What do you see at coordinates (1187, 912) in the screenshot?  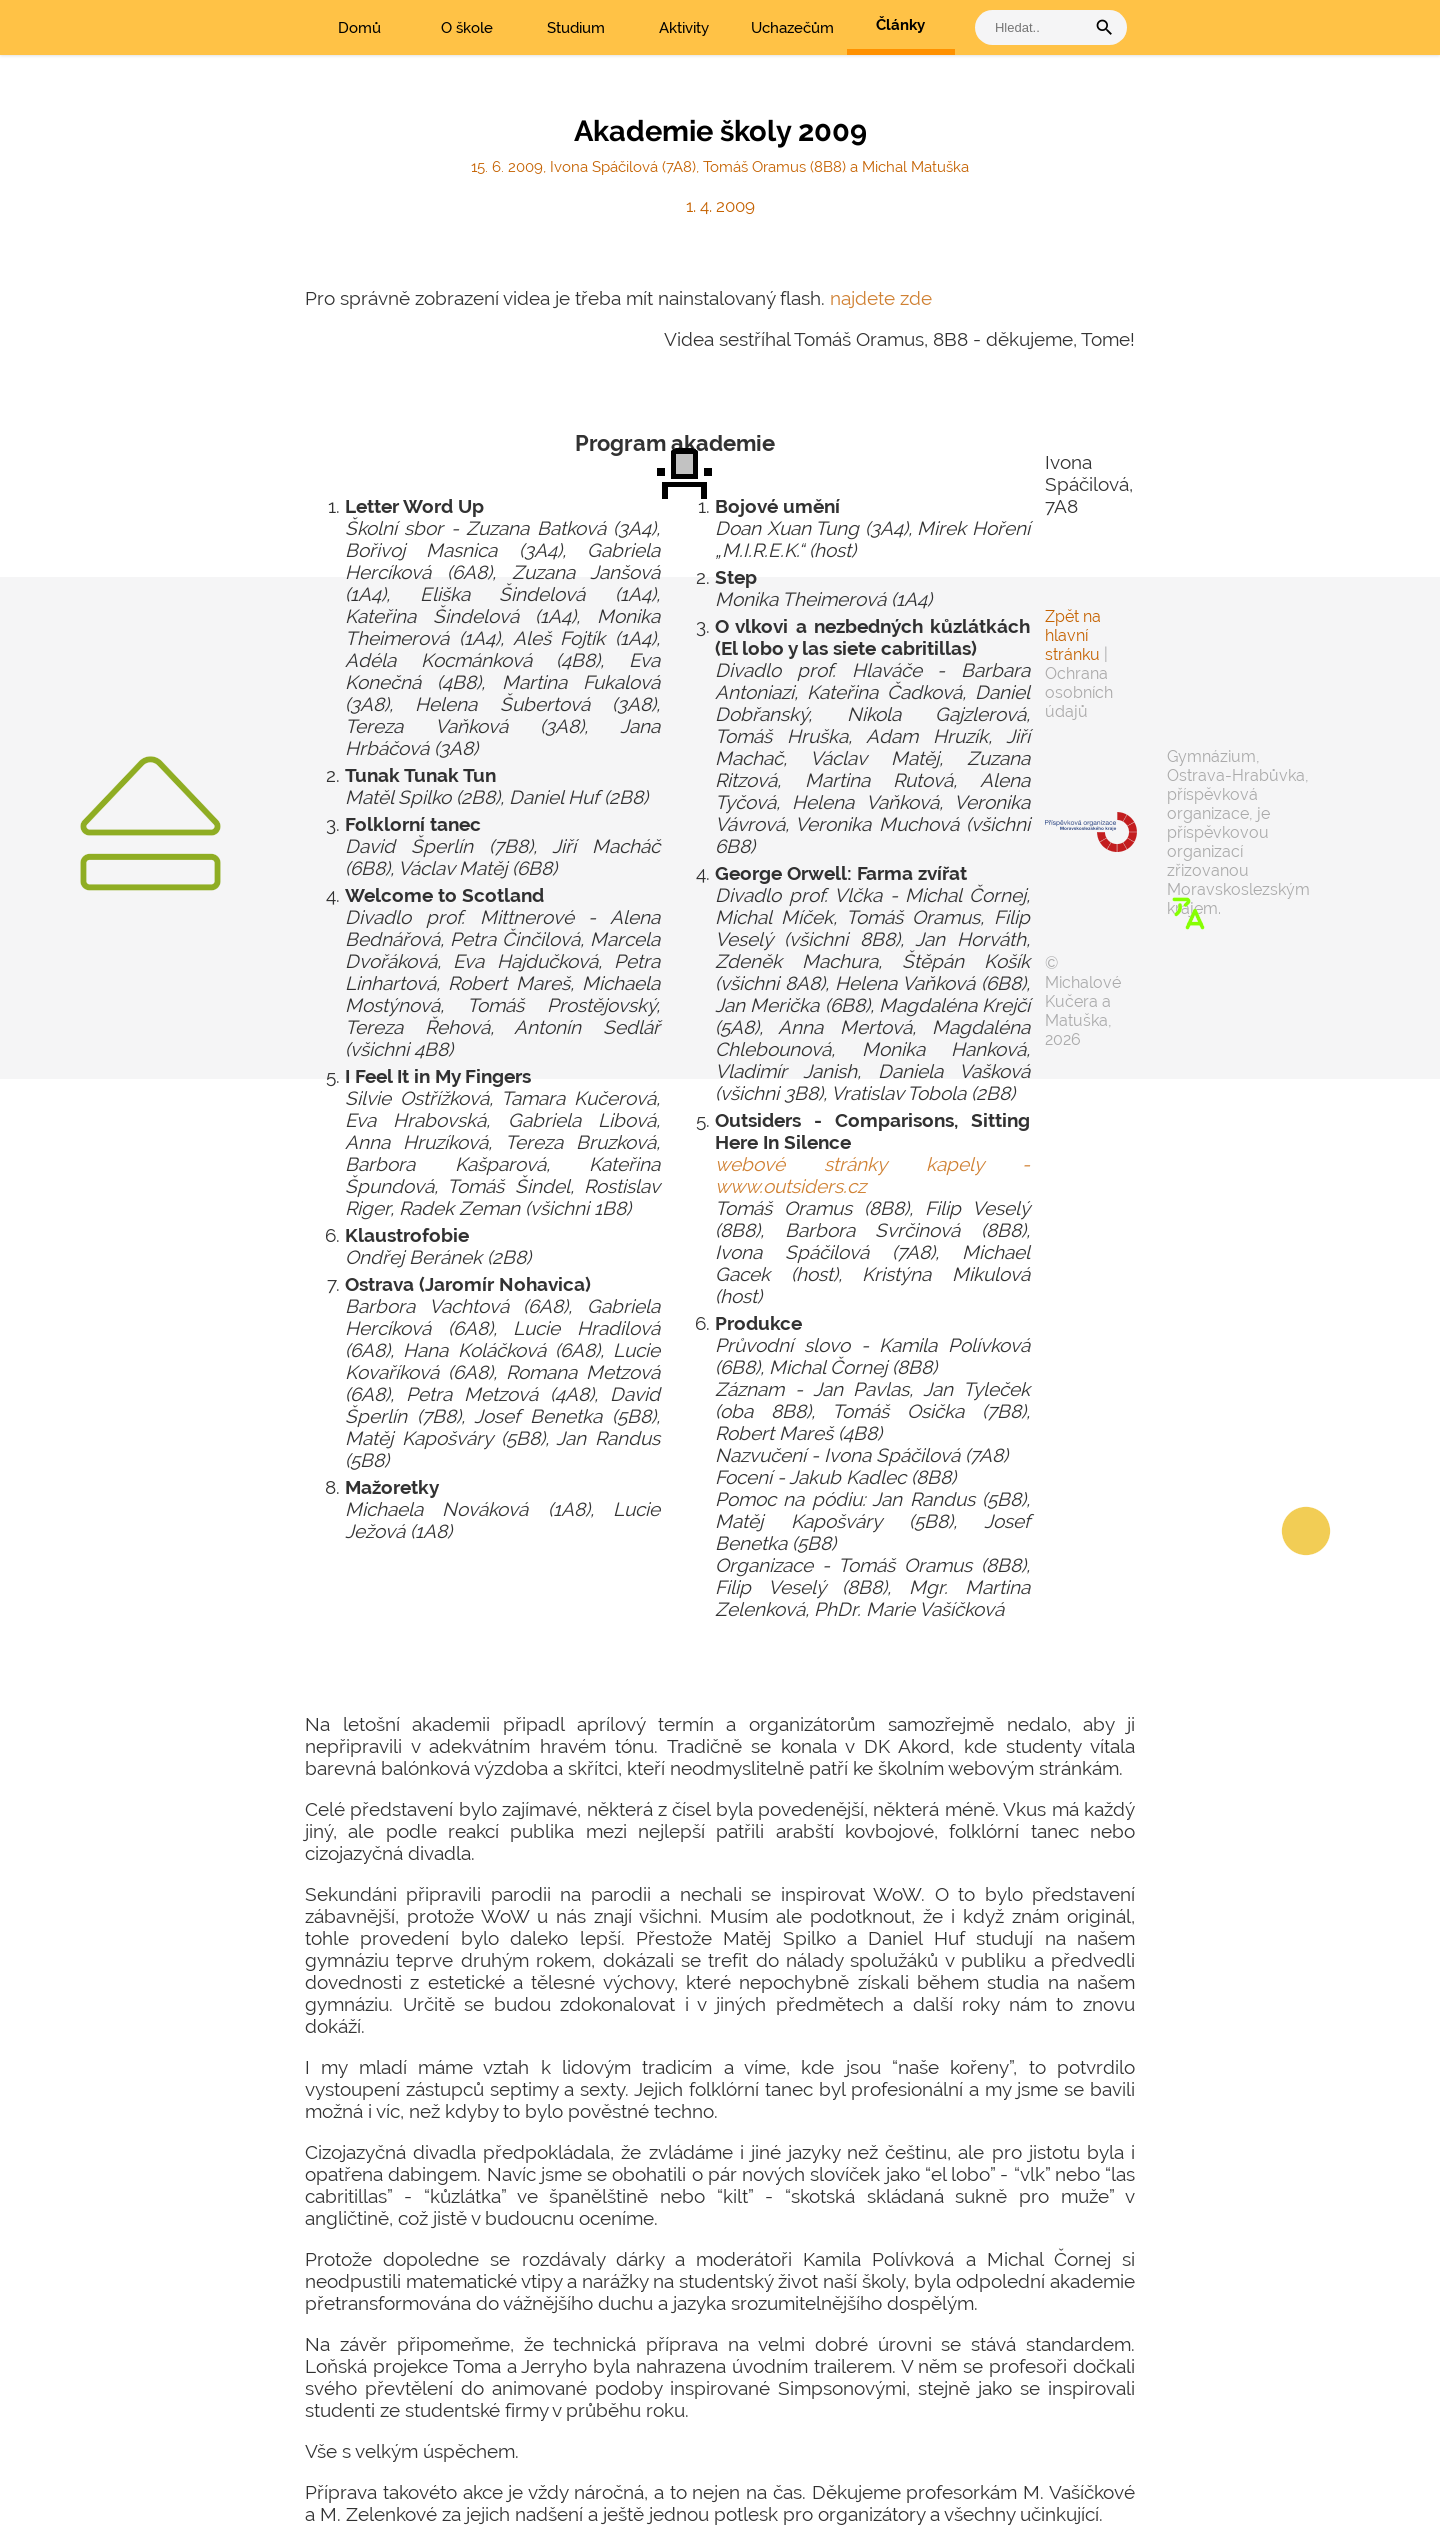 I see `switch to Japanese katakana input` at bounding box center [1187, 912].